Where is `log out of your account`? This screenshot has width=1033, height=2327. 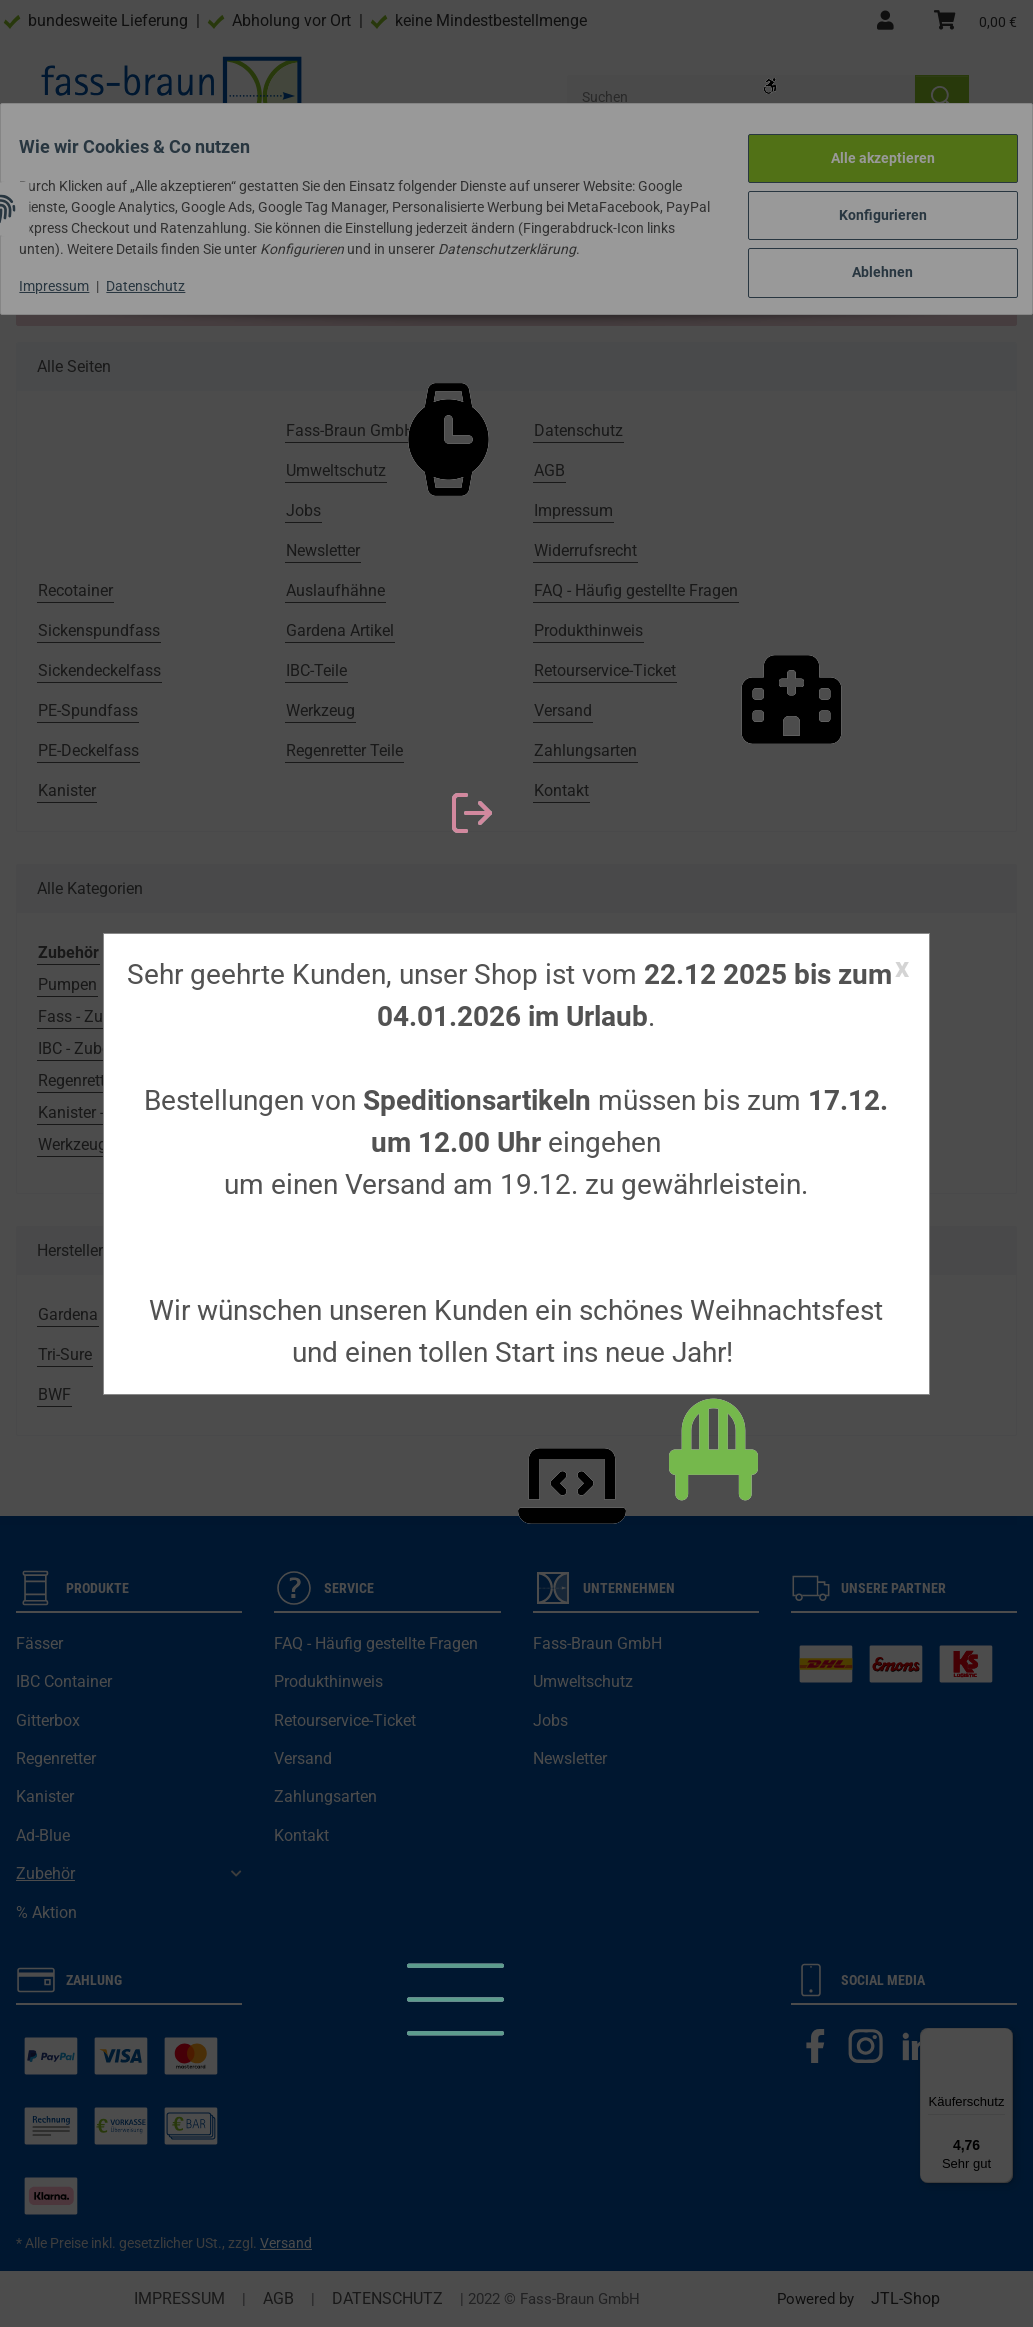
log out of your account is located at coordinates (472, 813).